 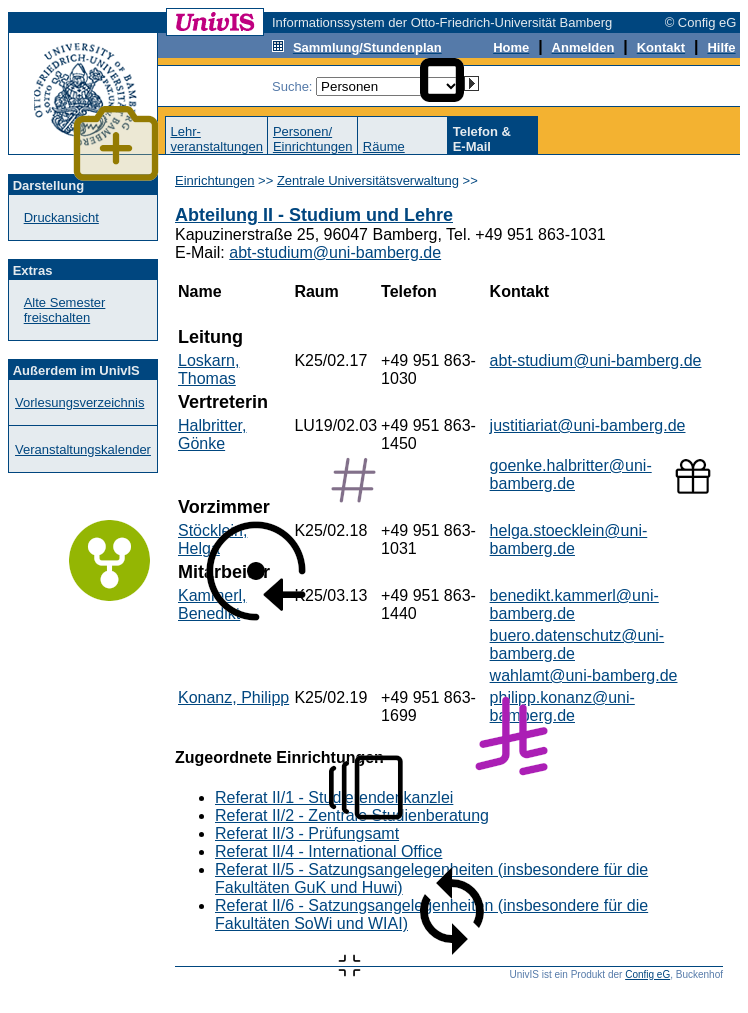 What do you see at coordinates (693, 478) in the screenshot?
I see `access gifts or rewards` at bounding box center [693, 478].